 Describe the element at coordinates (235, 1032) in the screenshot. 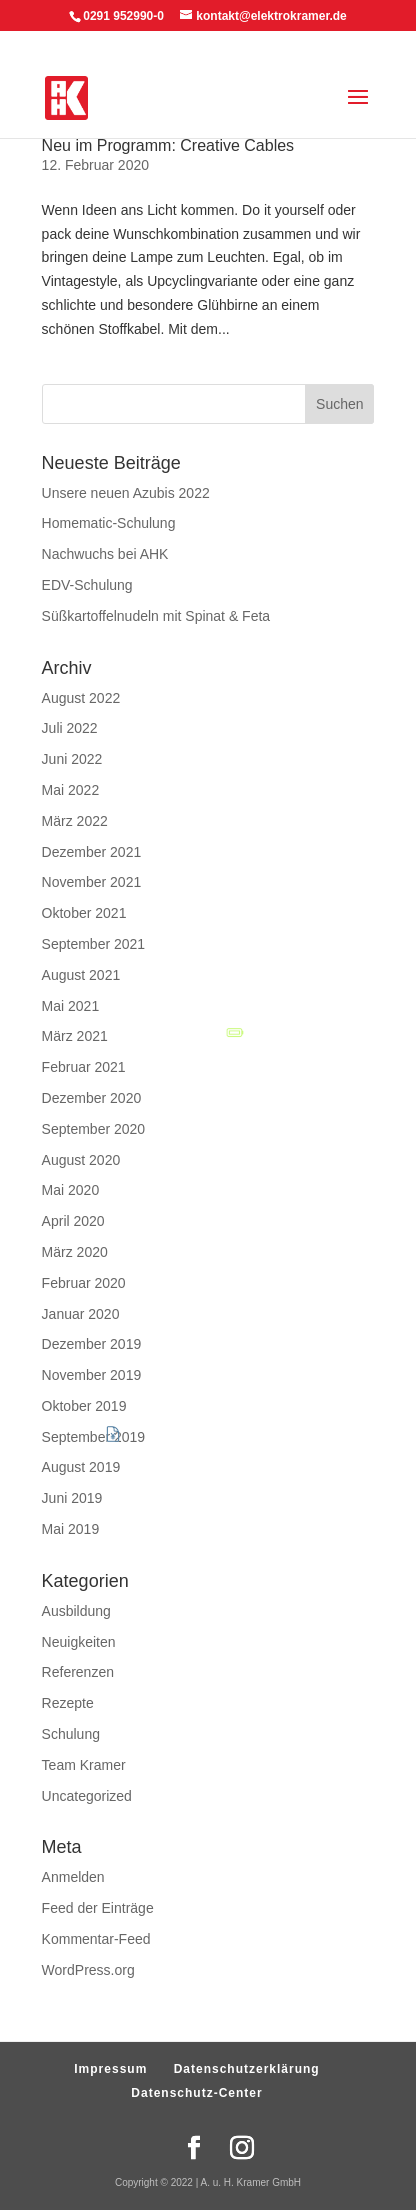

I see `indicates battery is fully charged` at that location.